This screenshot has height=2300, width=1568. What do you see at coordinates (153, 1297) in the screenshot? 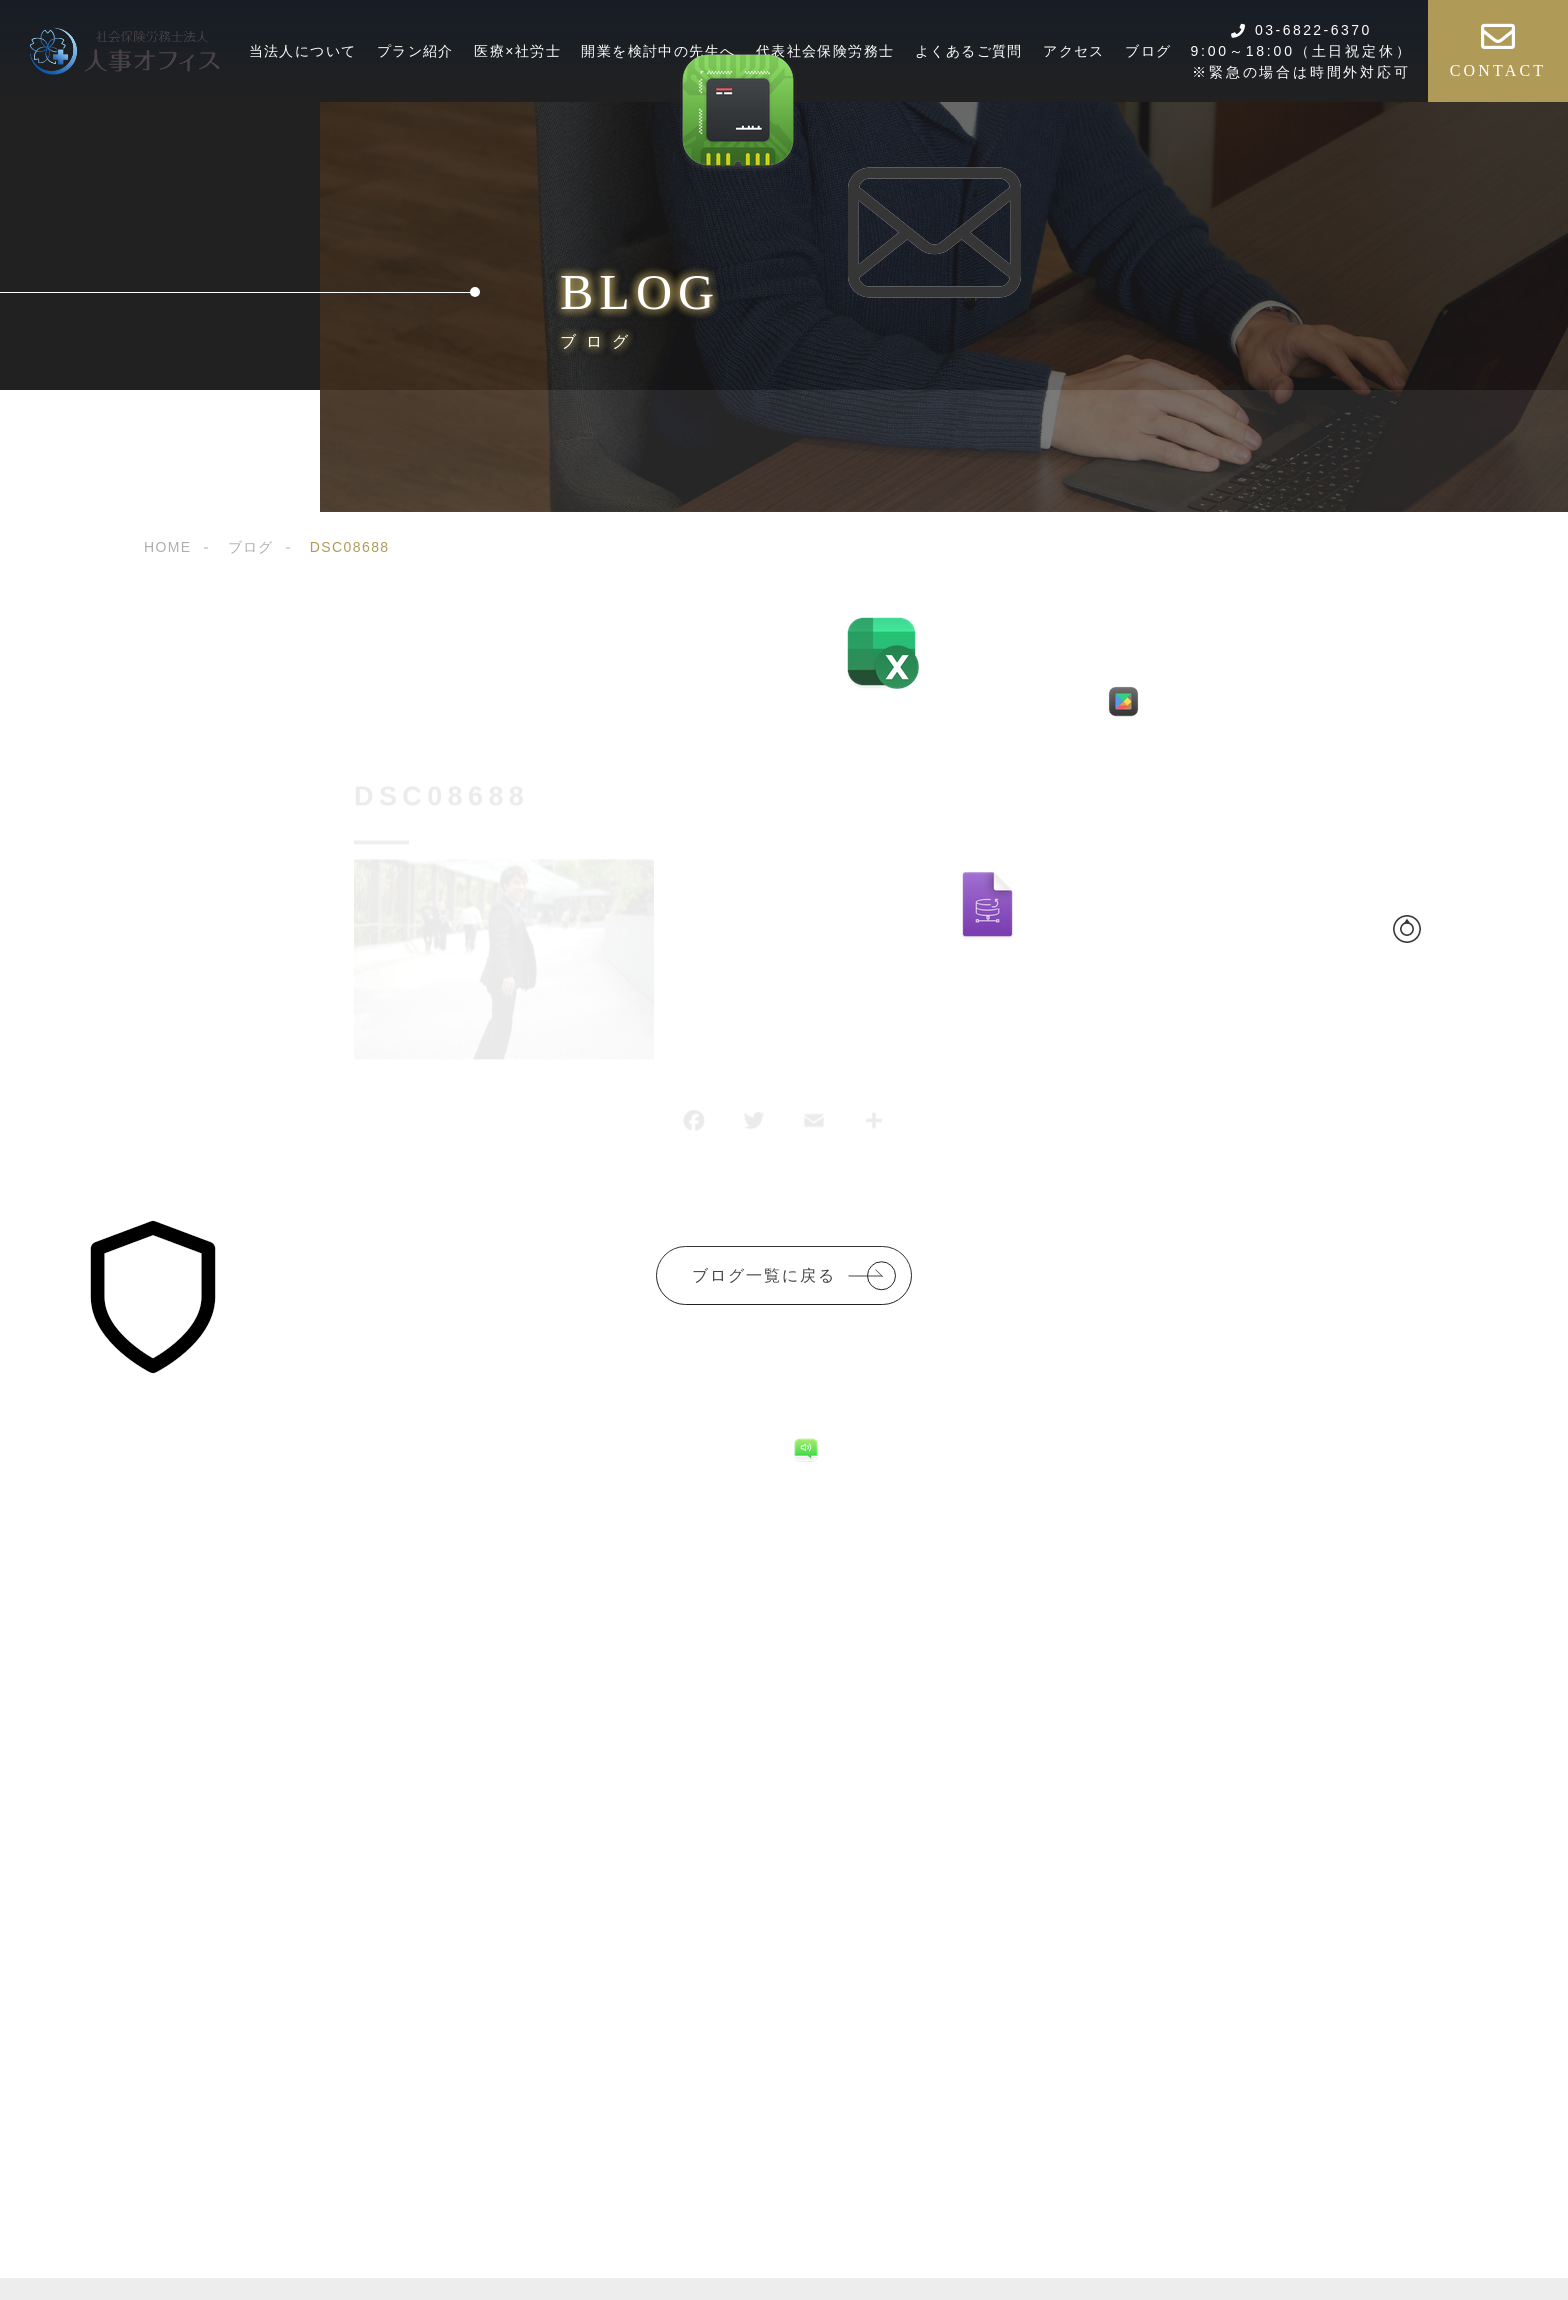
I see `access security settings` at bounding box center [153, 1297].